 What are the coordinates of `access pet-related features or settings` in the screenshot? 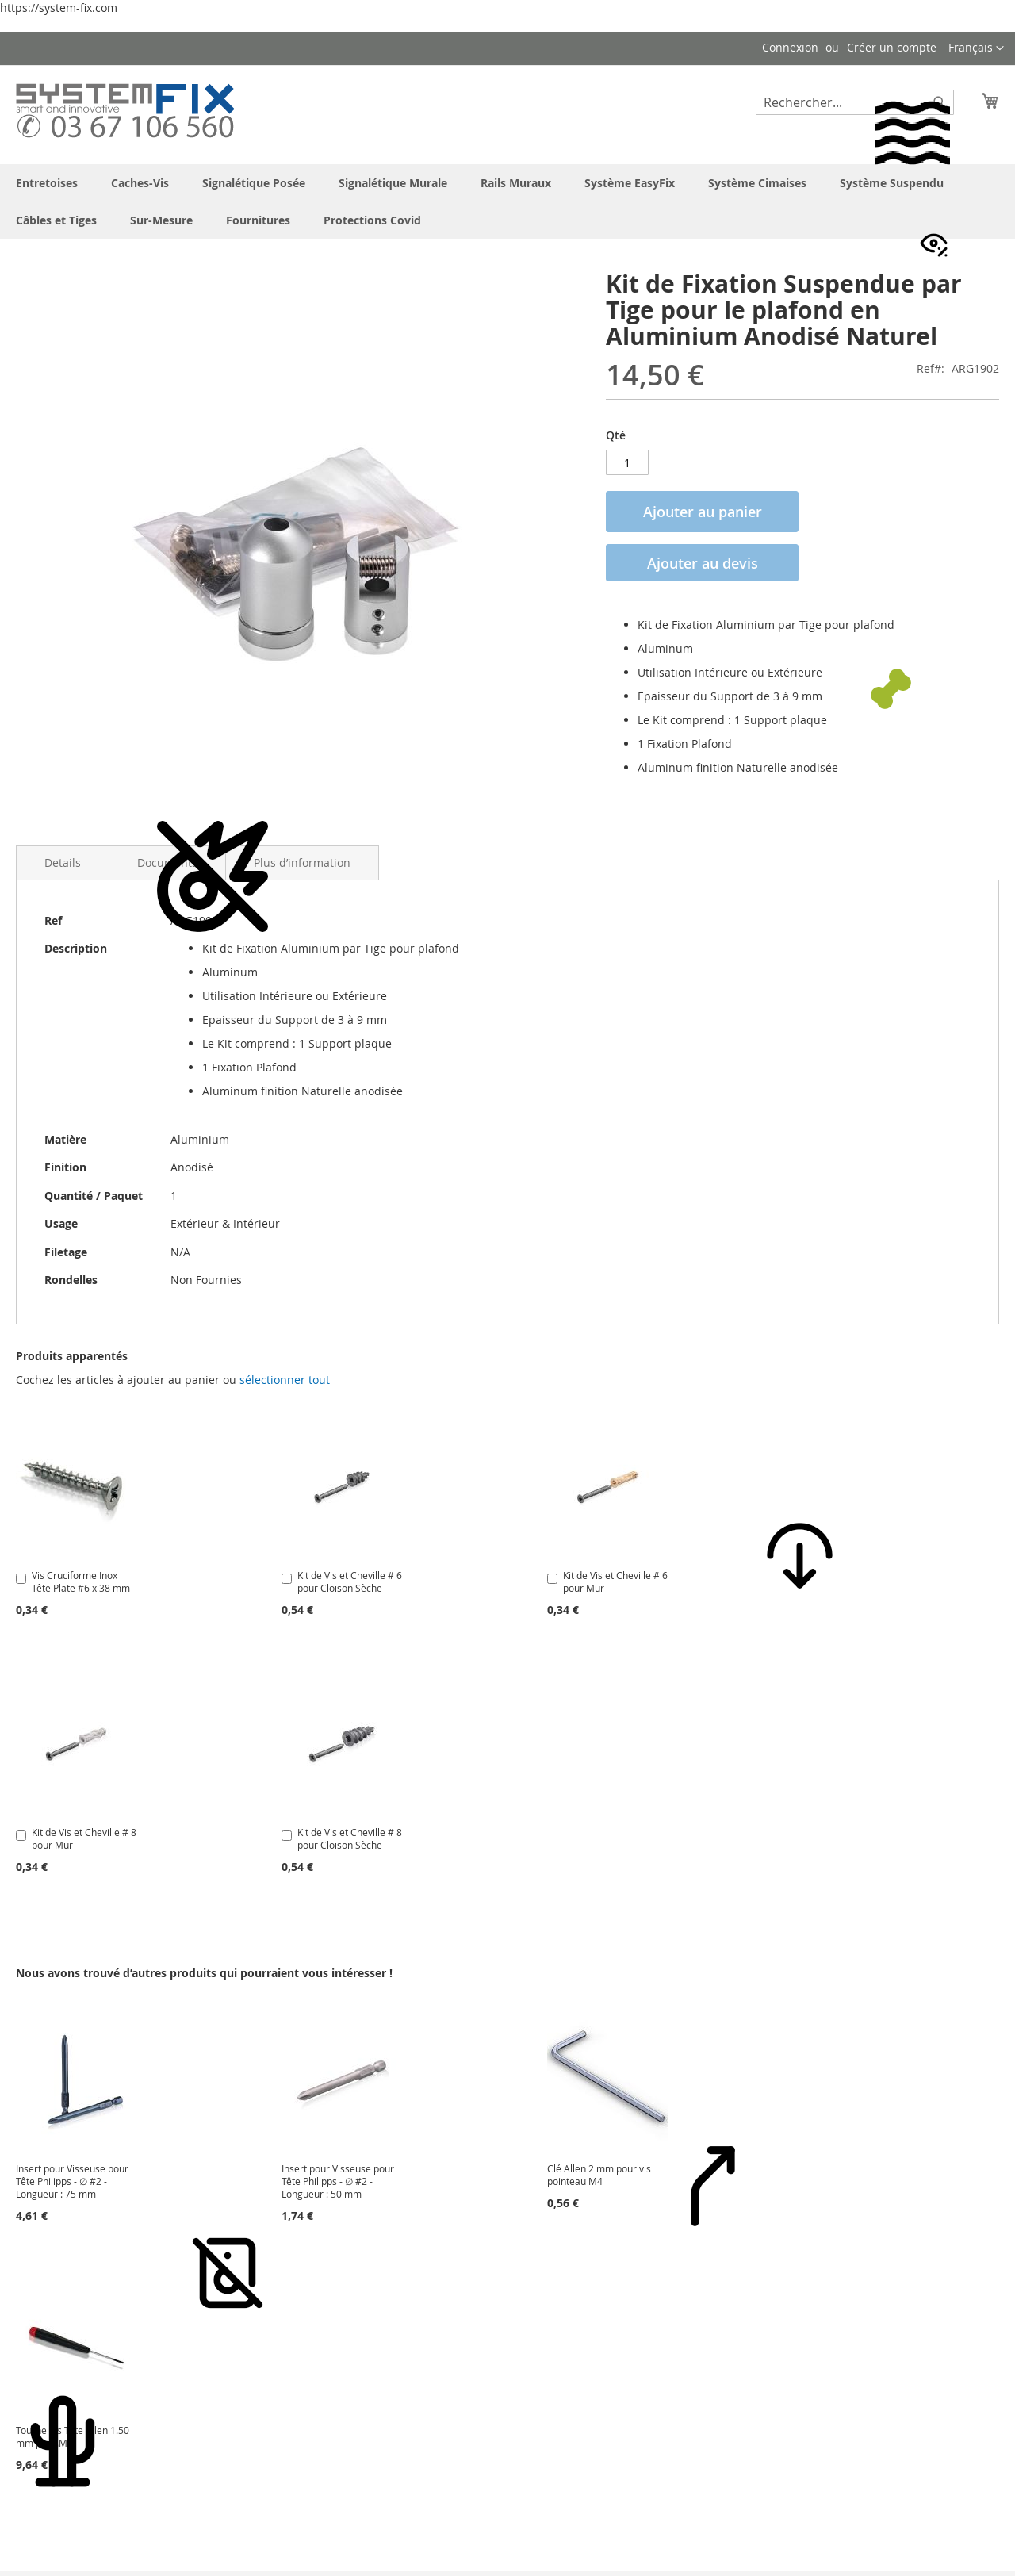 It's located at (891, 688).